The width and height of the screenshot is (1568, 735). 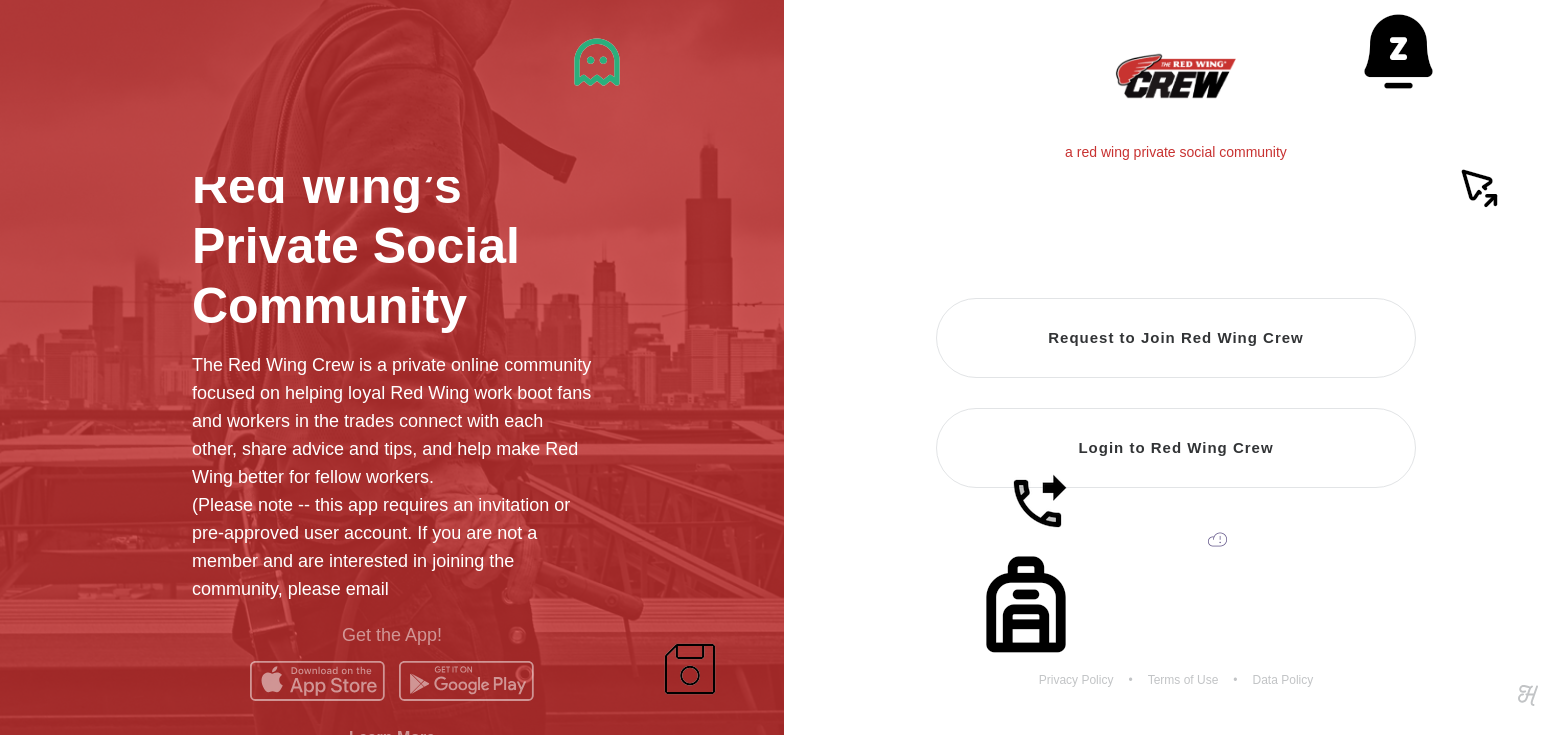 What do you see at coordinates (597, 63) in the screenshot?
I see `enable ghost mode or incognito browsing` at bounding box center [597, 63].